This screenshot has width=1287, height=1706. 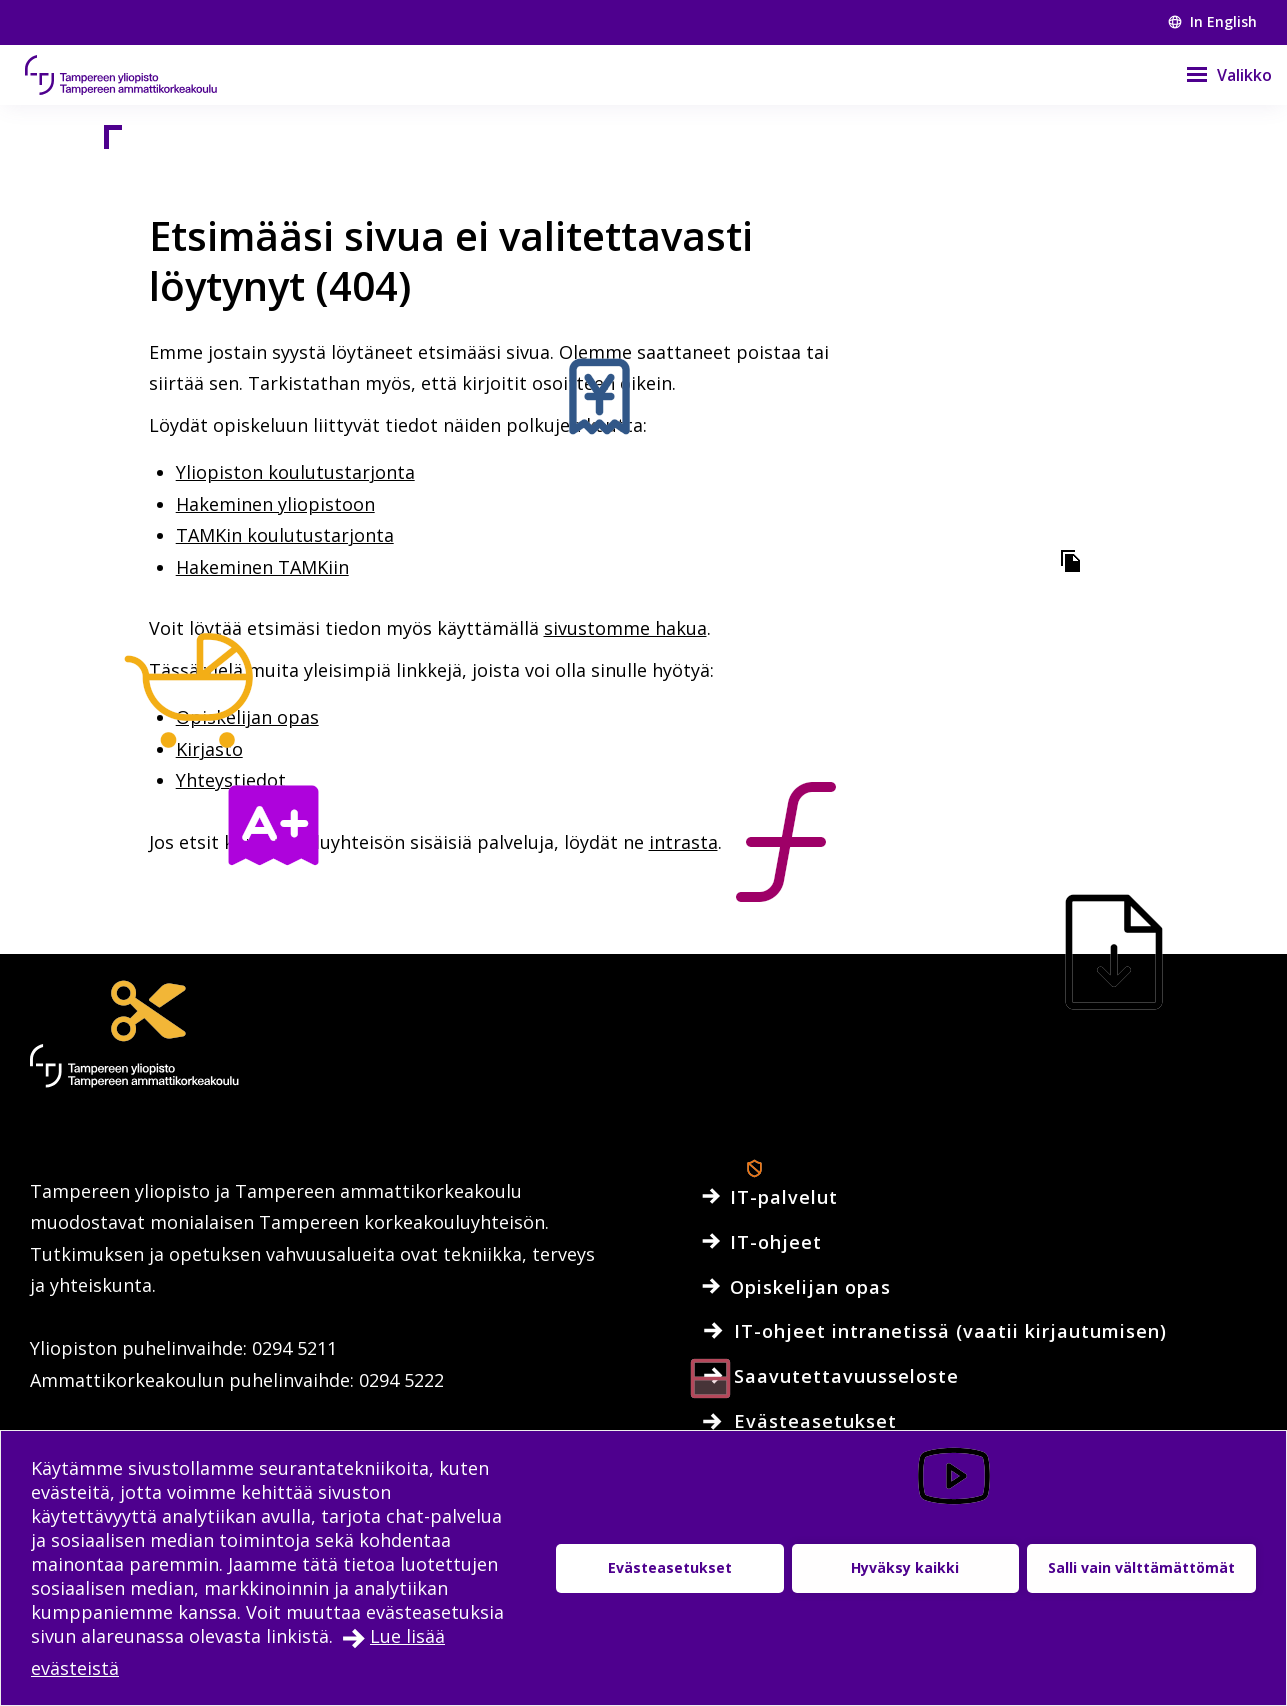 What do you see at coordinates (273, 823) in the screenshot?
I see `view exam or test results` at bounding box center [273, 823].